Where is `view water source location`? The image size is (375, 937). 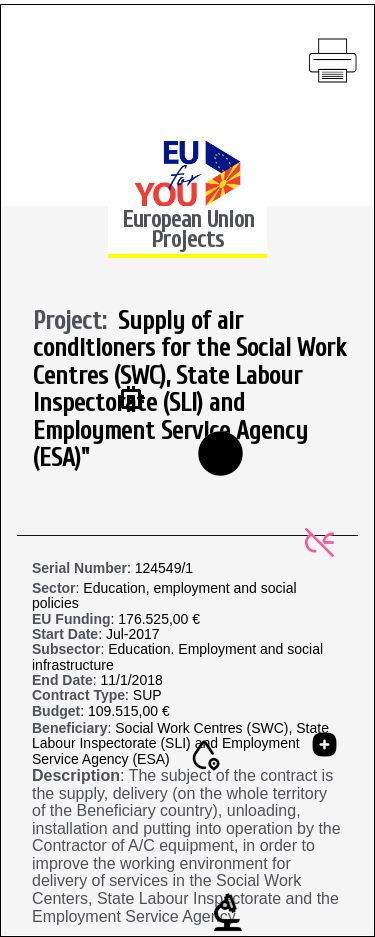 view water source location is located at coordinates (204, 755).